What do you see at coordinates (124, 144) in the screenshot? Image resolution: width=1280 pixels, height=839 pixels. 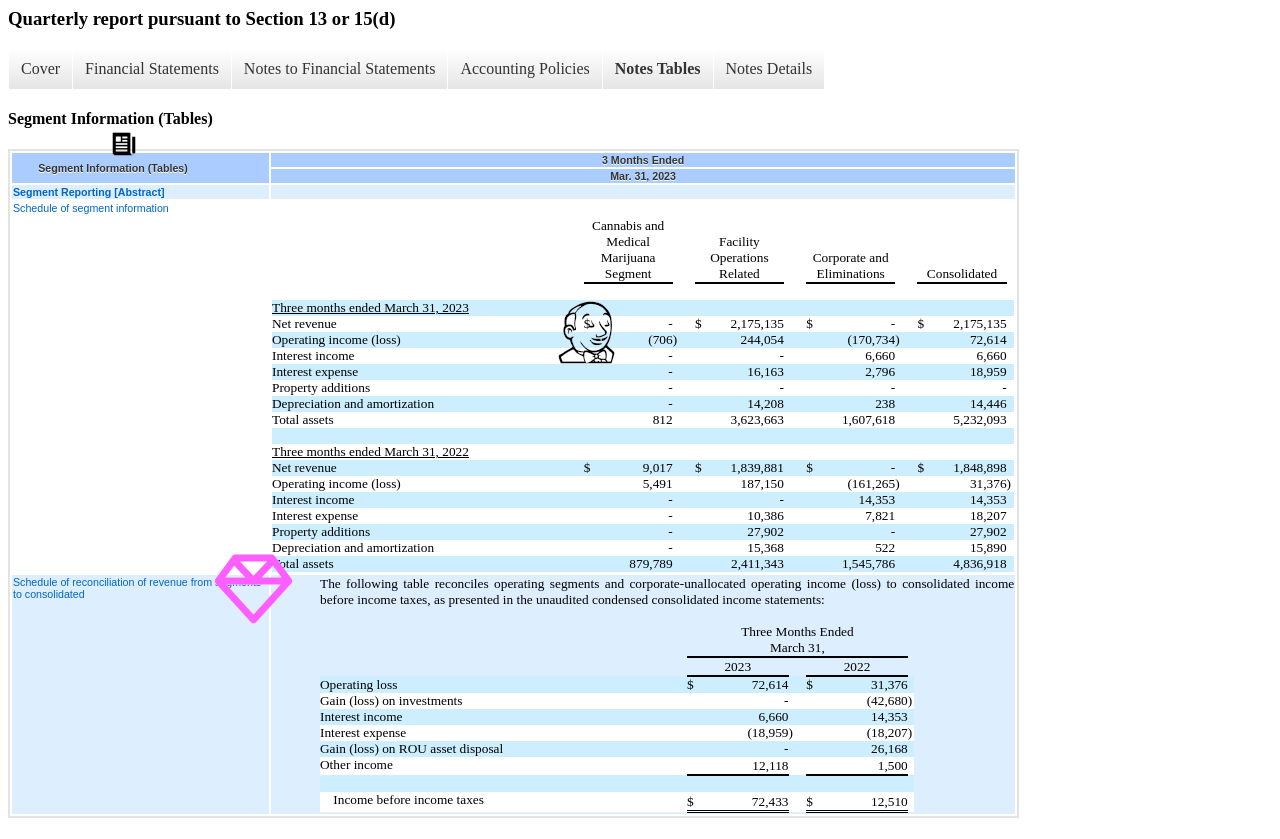 I see `view news or articles` at bounding box center [124, 144].